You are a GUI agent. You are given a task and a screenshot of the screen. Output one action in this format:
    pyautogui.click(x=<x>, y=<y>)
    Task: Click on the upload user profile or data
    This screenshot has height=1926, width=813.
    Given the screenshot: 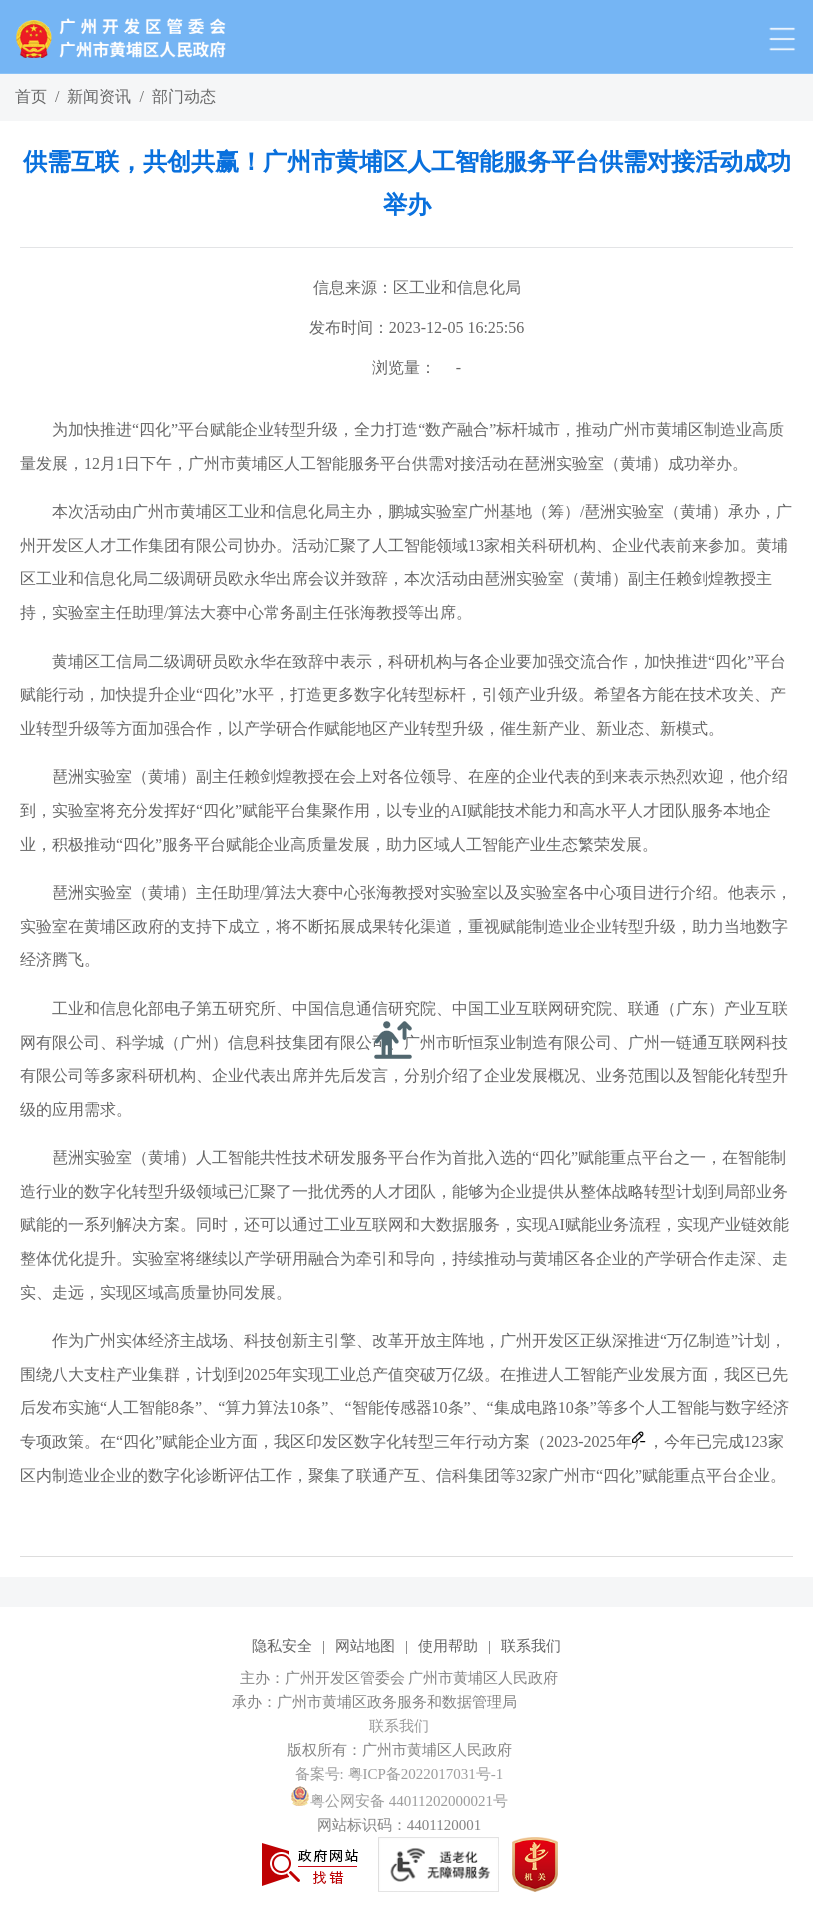 What is the action you would take?
    pyautogui.click(x=393, y=1040)
    